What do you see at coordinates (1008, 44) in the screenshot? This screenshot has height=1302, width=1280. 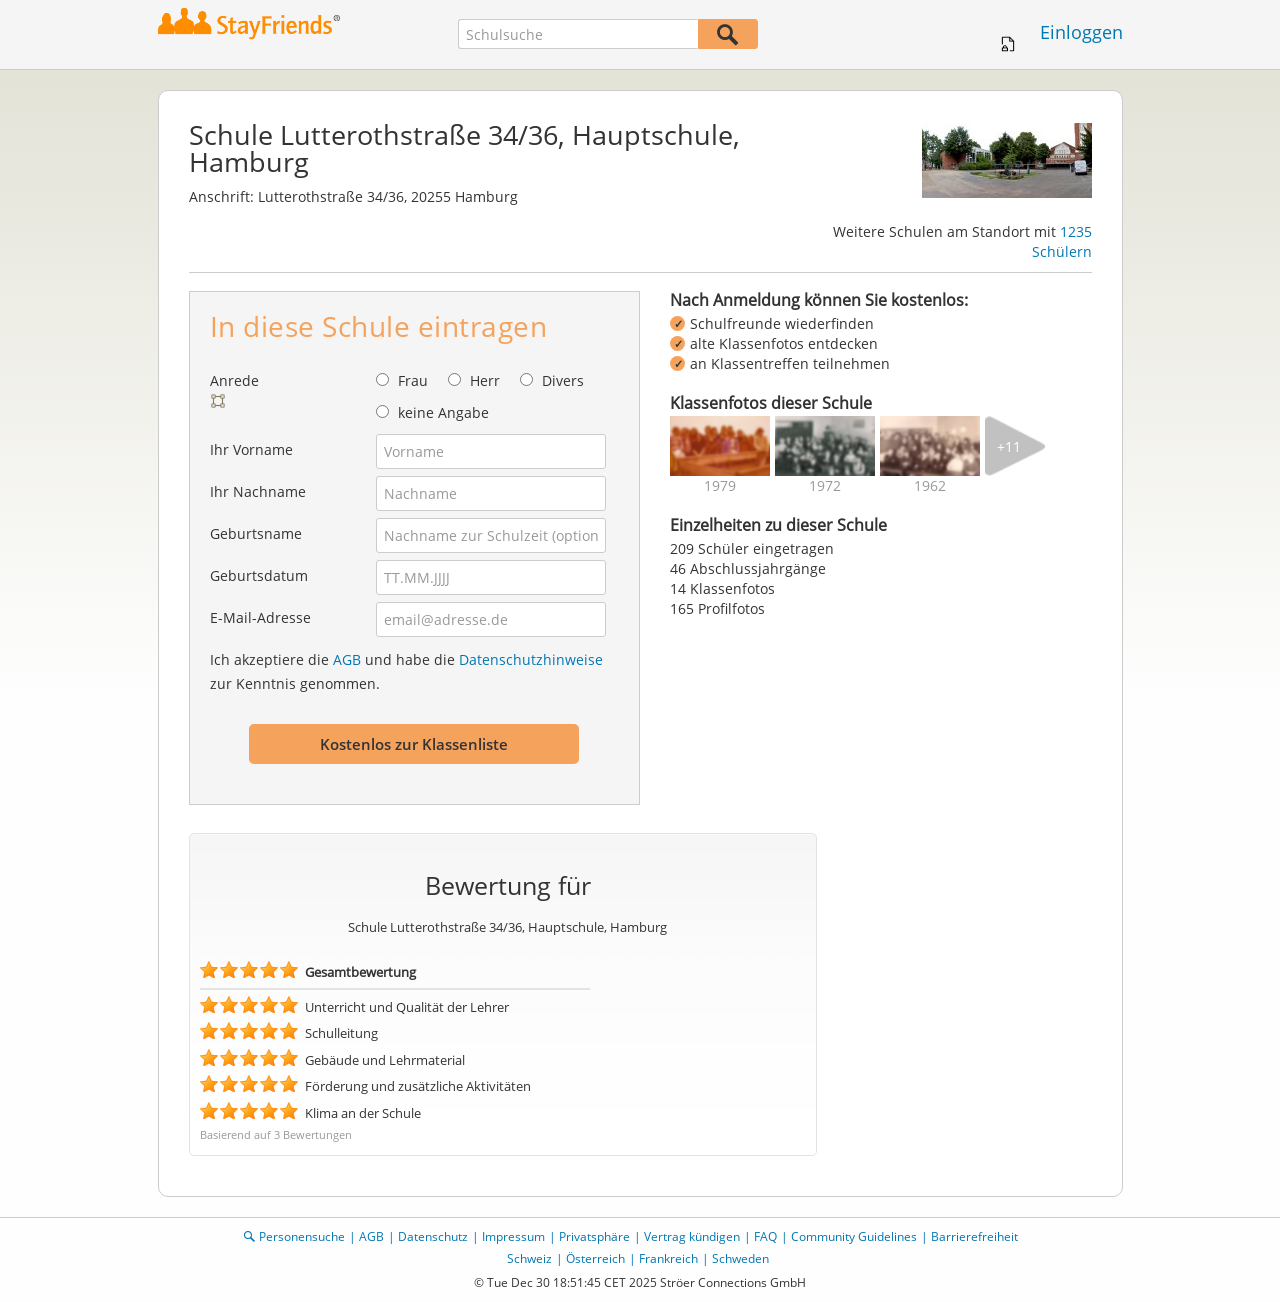 I see `access a password-protected file` at bounding box center [1008, 44].